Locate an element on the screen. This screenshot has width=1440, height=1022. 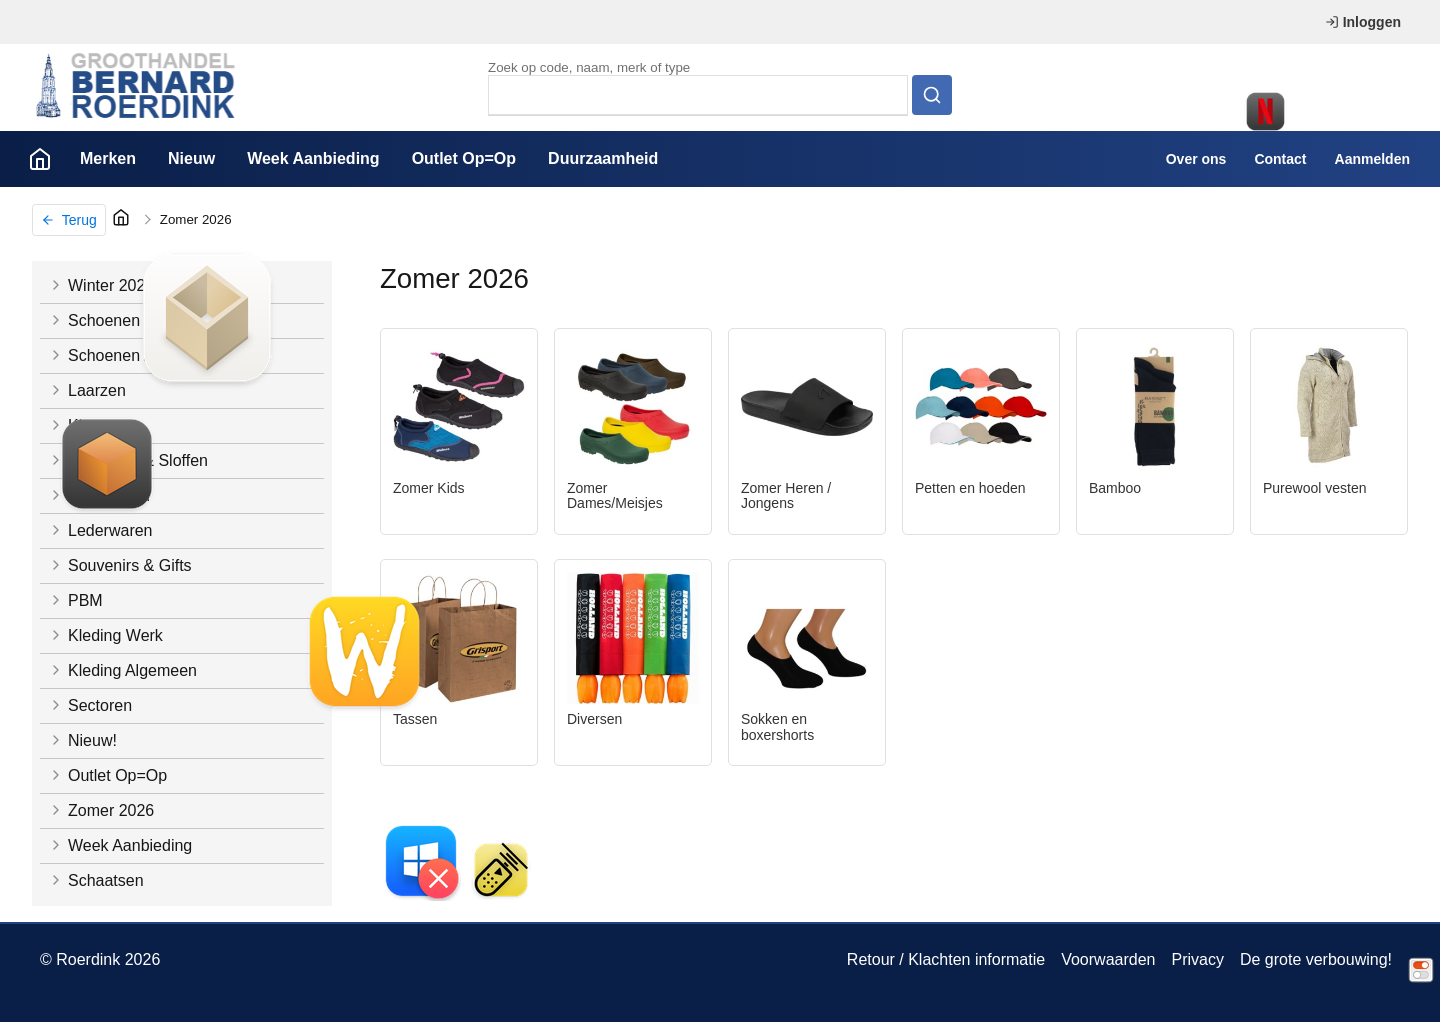
open gnome tweaks to customize system settings is located at coordinates (1421, 970).